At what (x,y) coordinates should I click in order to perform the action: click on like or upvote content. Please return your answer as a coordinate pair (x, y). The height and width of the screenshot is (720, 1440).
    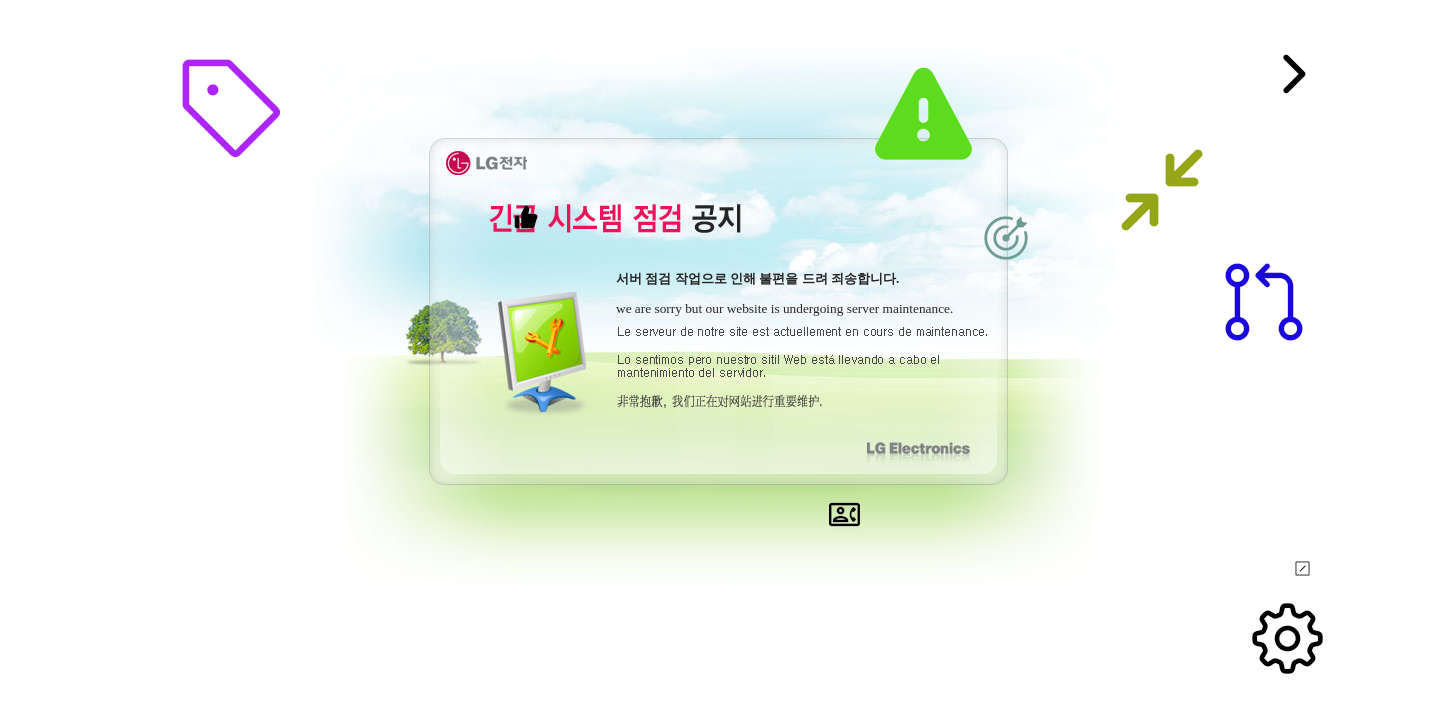
    Looking at the image, I should click on (526, 217).